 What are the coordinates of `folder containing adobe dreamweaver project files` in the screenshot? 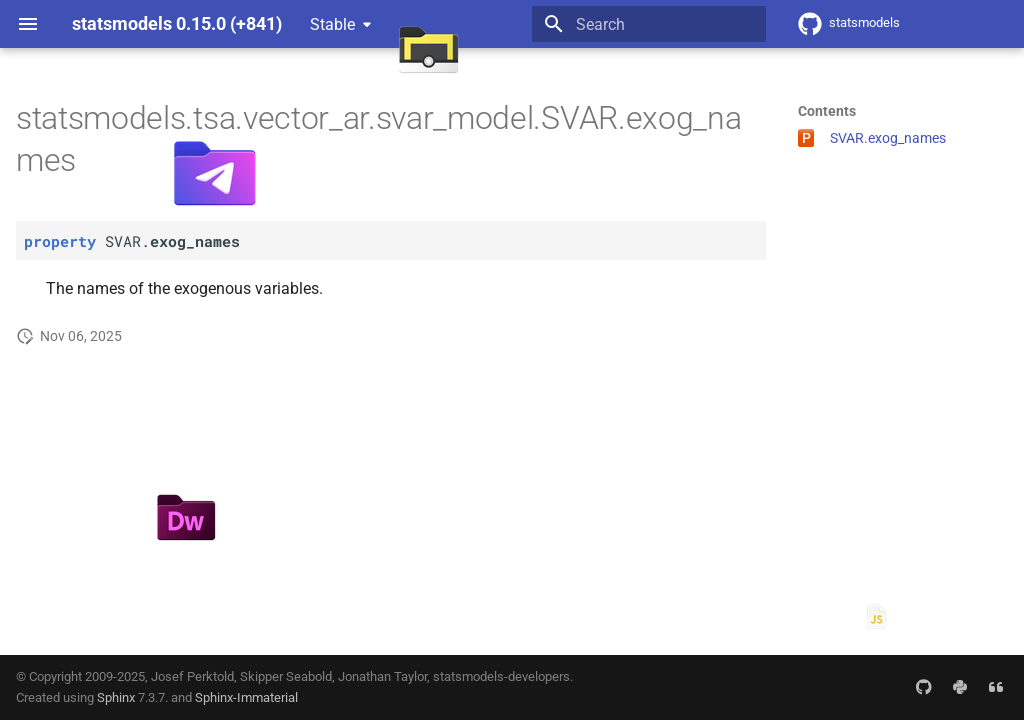 It's located at (186, 519).